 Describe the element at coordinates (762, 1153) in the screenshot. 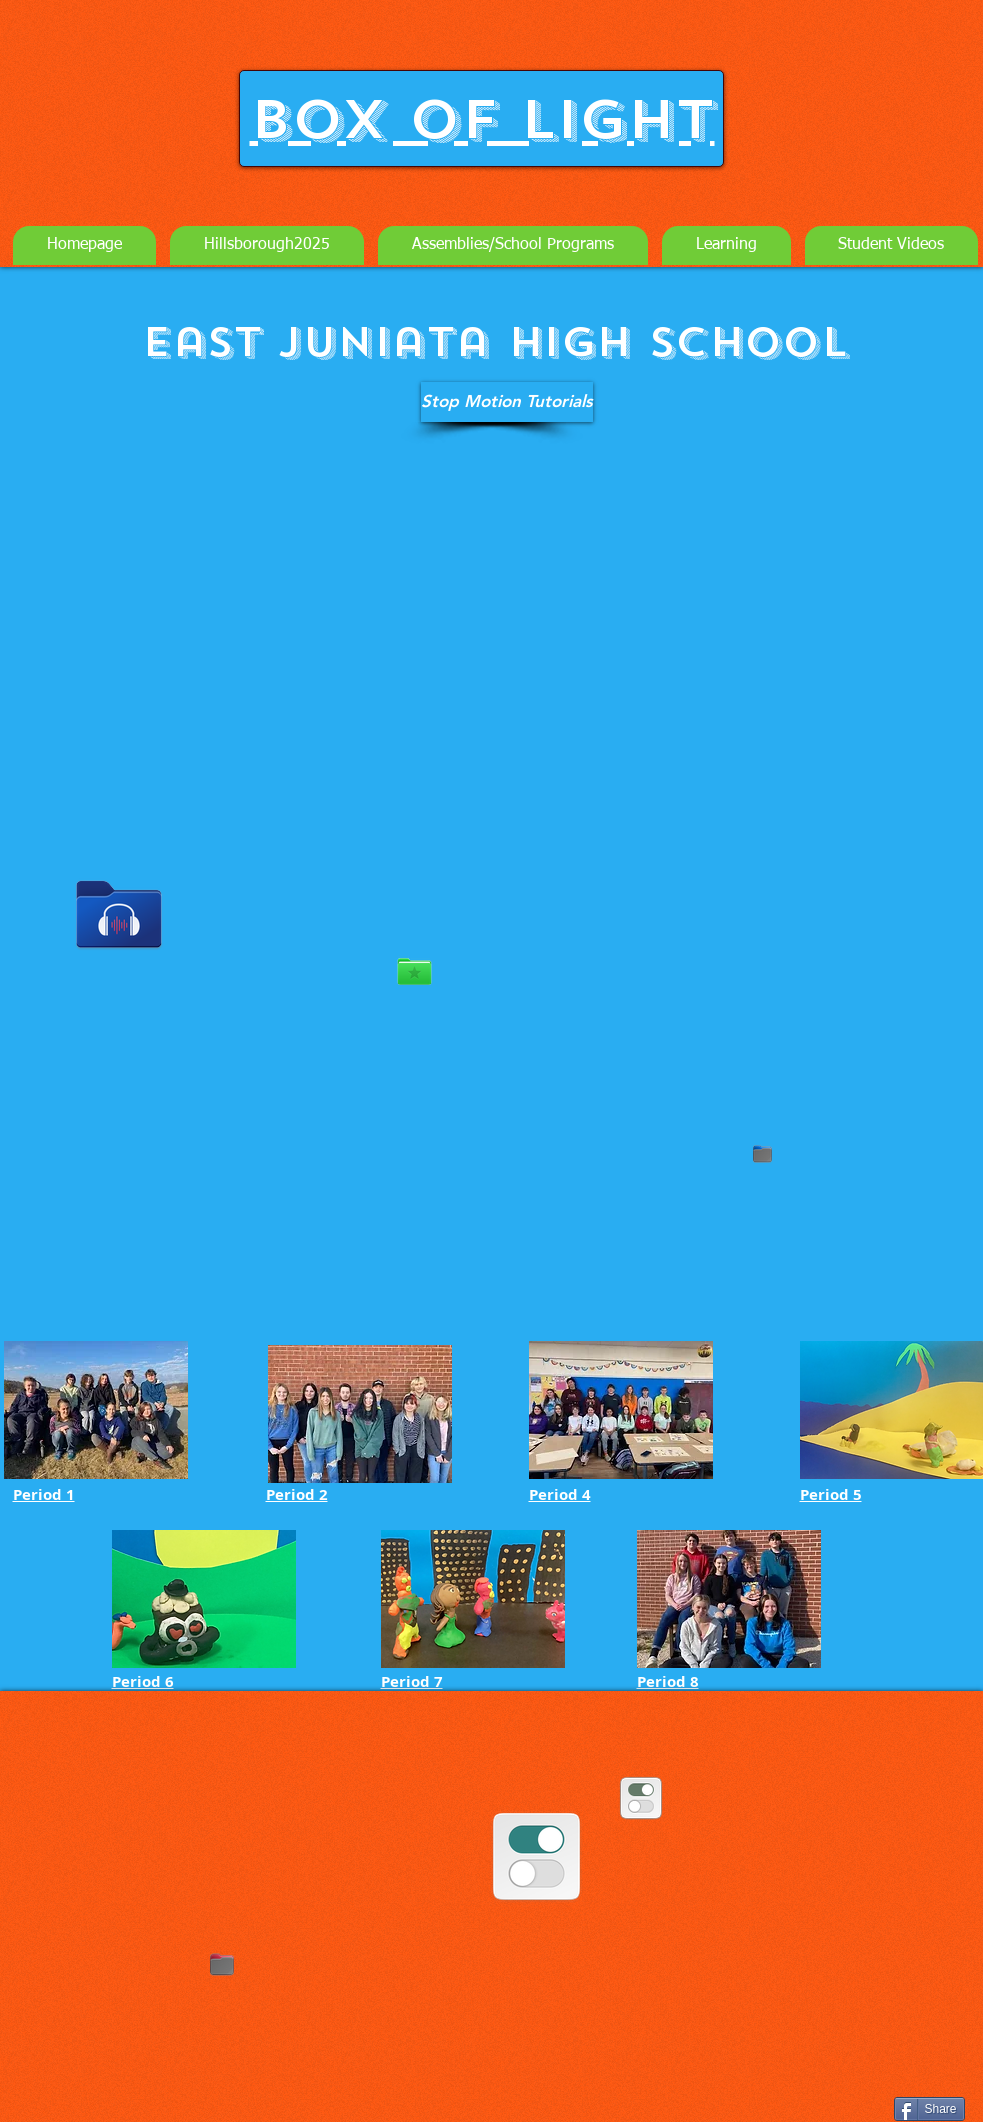

I see `open a folder to view its contents` at that location.